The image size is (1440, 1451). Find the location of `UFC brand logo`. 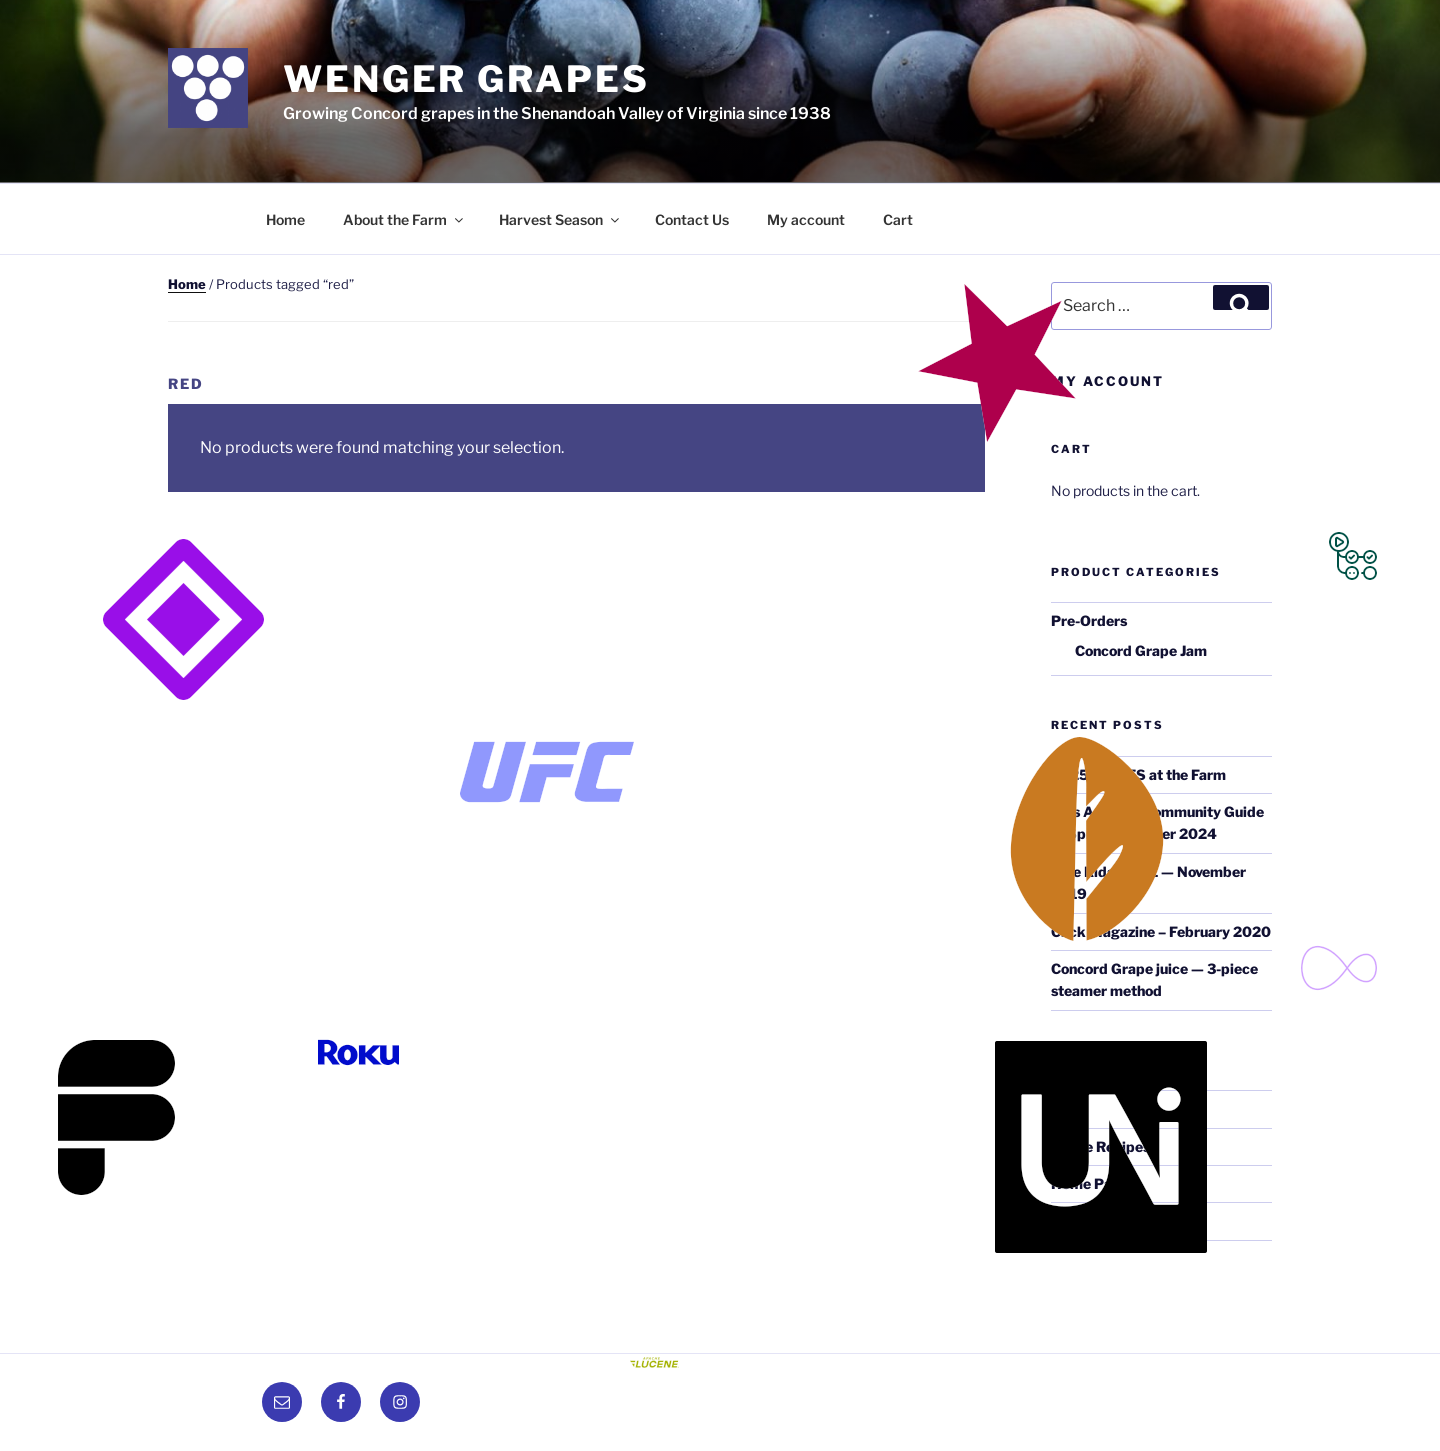

UFC brand logo is located at coordinates (547, 772).